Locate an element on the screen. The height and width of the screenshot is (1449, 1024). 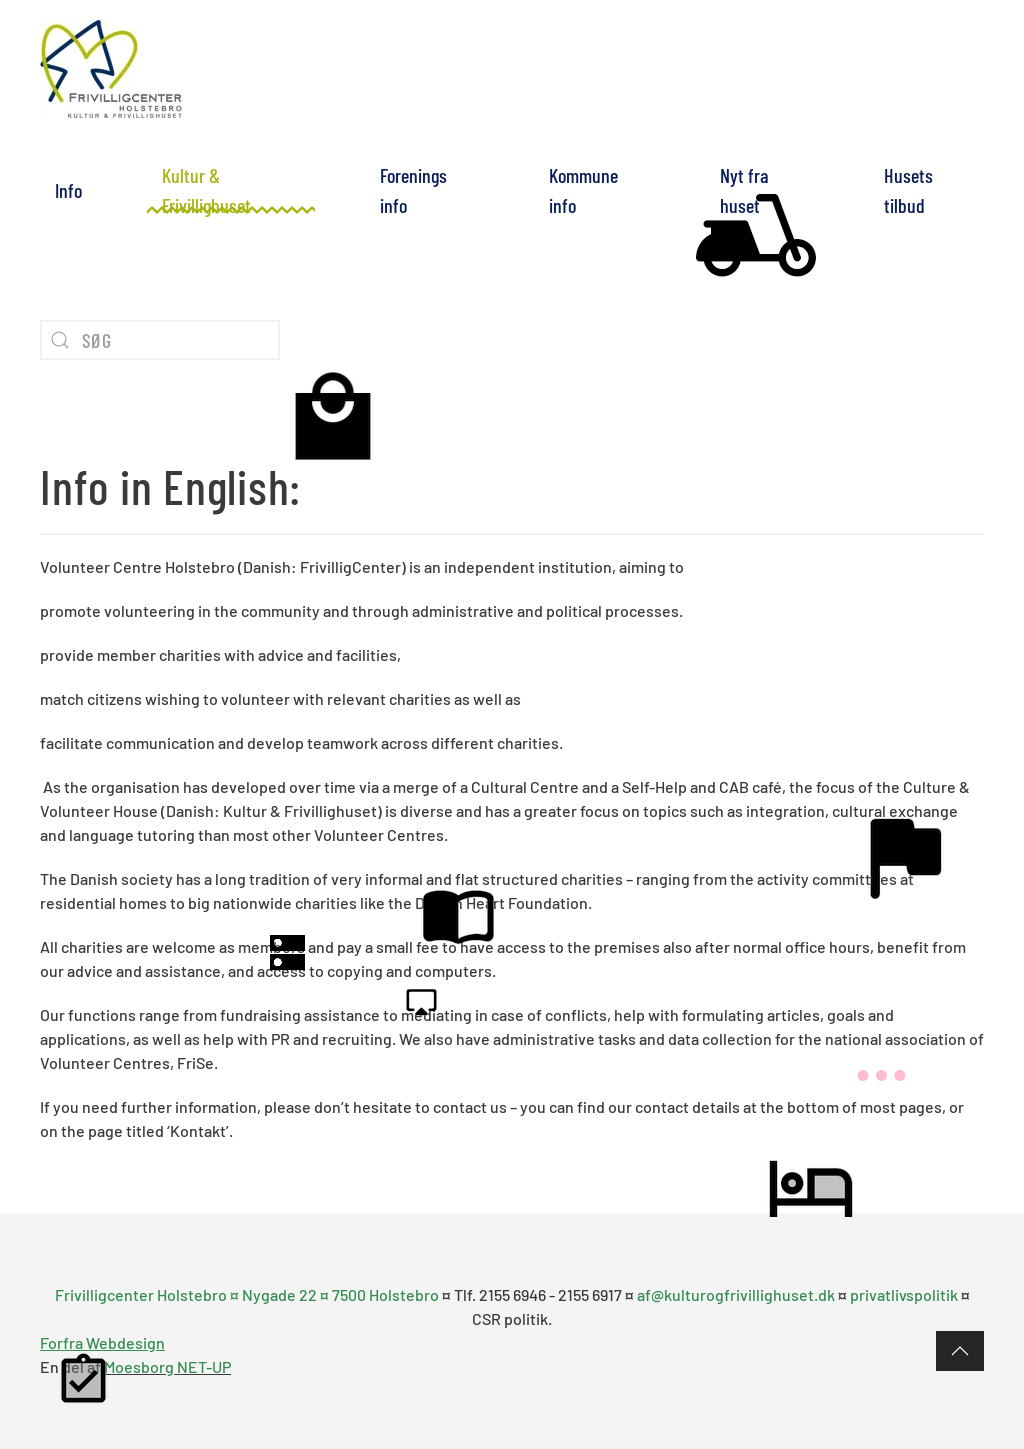
stream content to an external display is located at coordinates (421, 1001).